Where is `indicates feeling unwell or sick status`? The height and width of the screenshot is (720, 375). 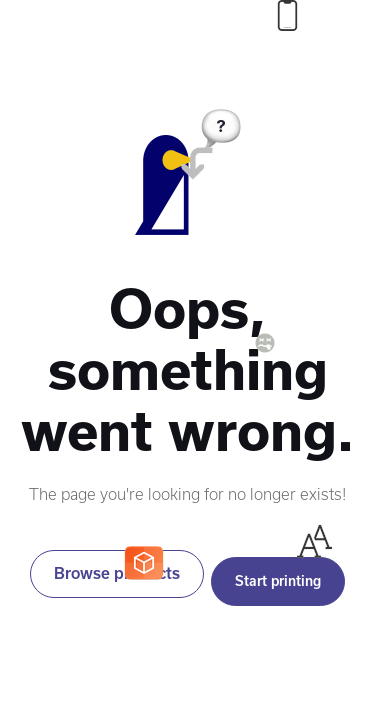
indicates feeling unwell or sick status is located at coordinates (265, 343).